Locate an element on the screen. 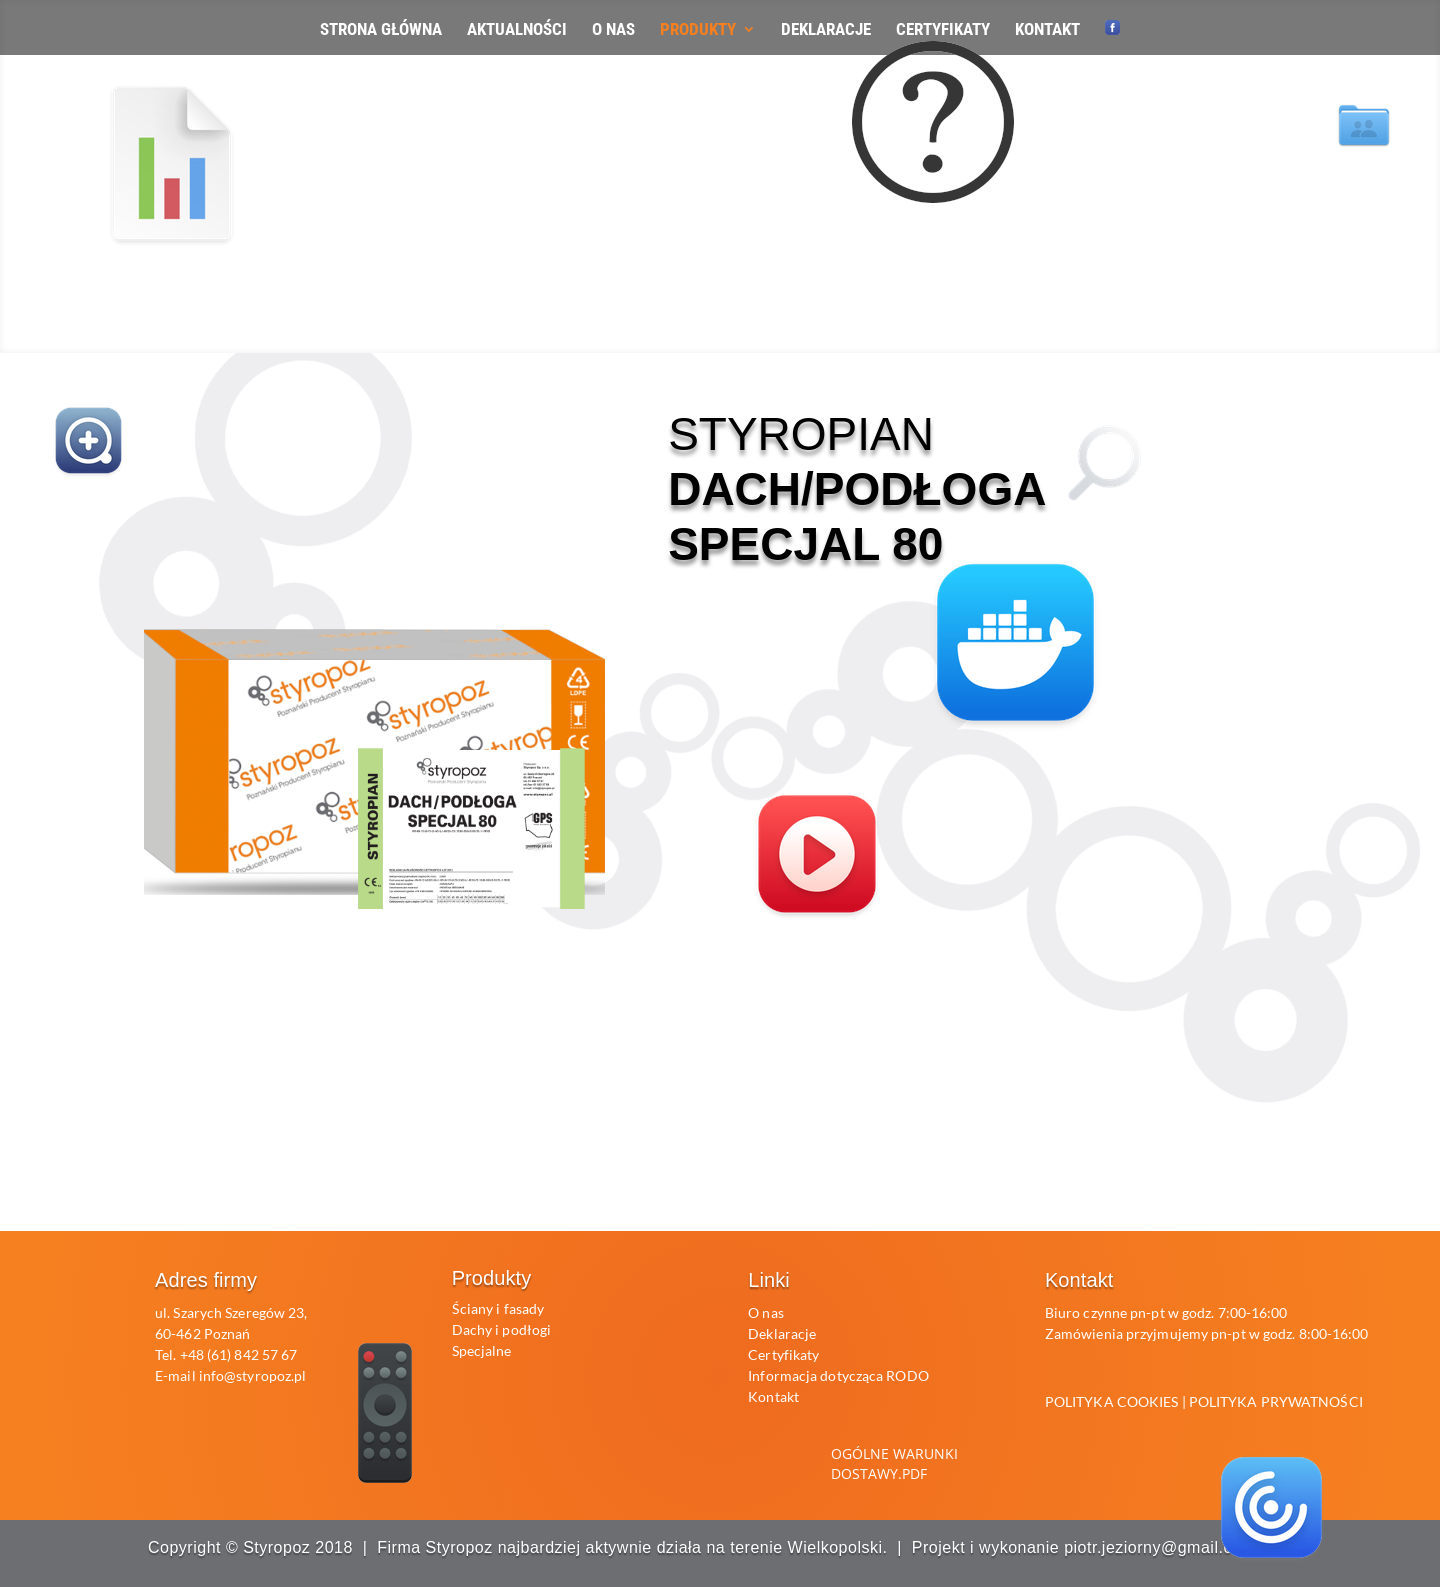 The image size is (1440, 1587). open the search application is located at coordinates (1104, 461).